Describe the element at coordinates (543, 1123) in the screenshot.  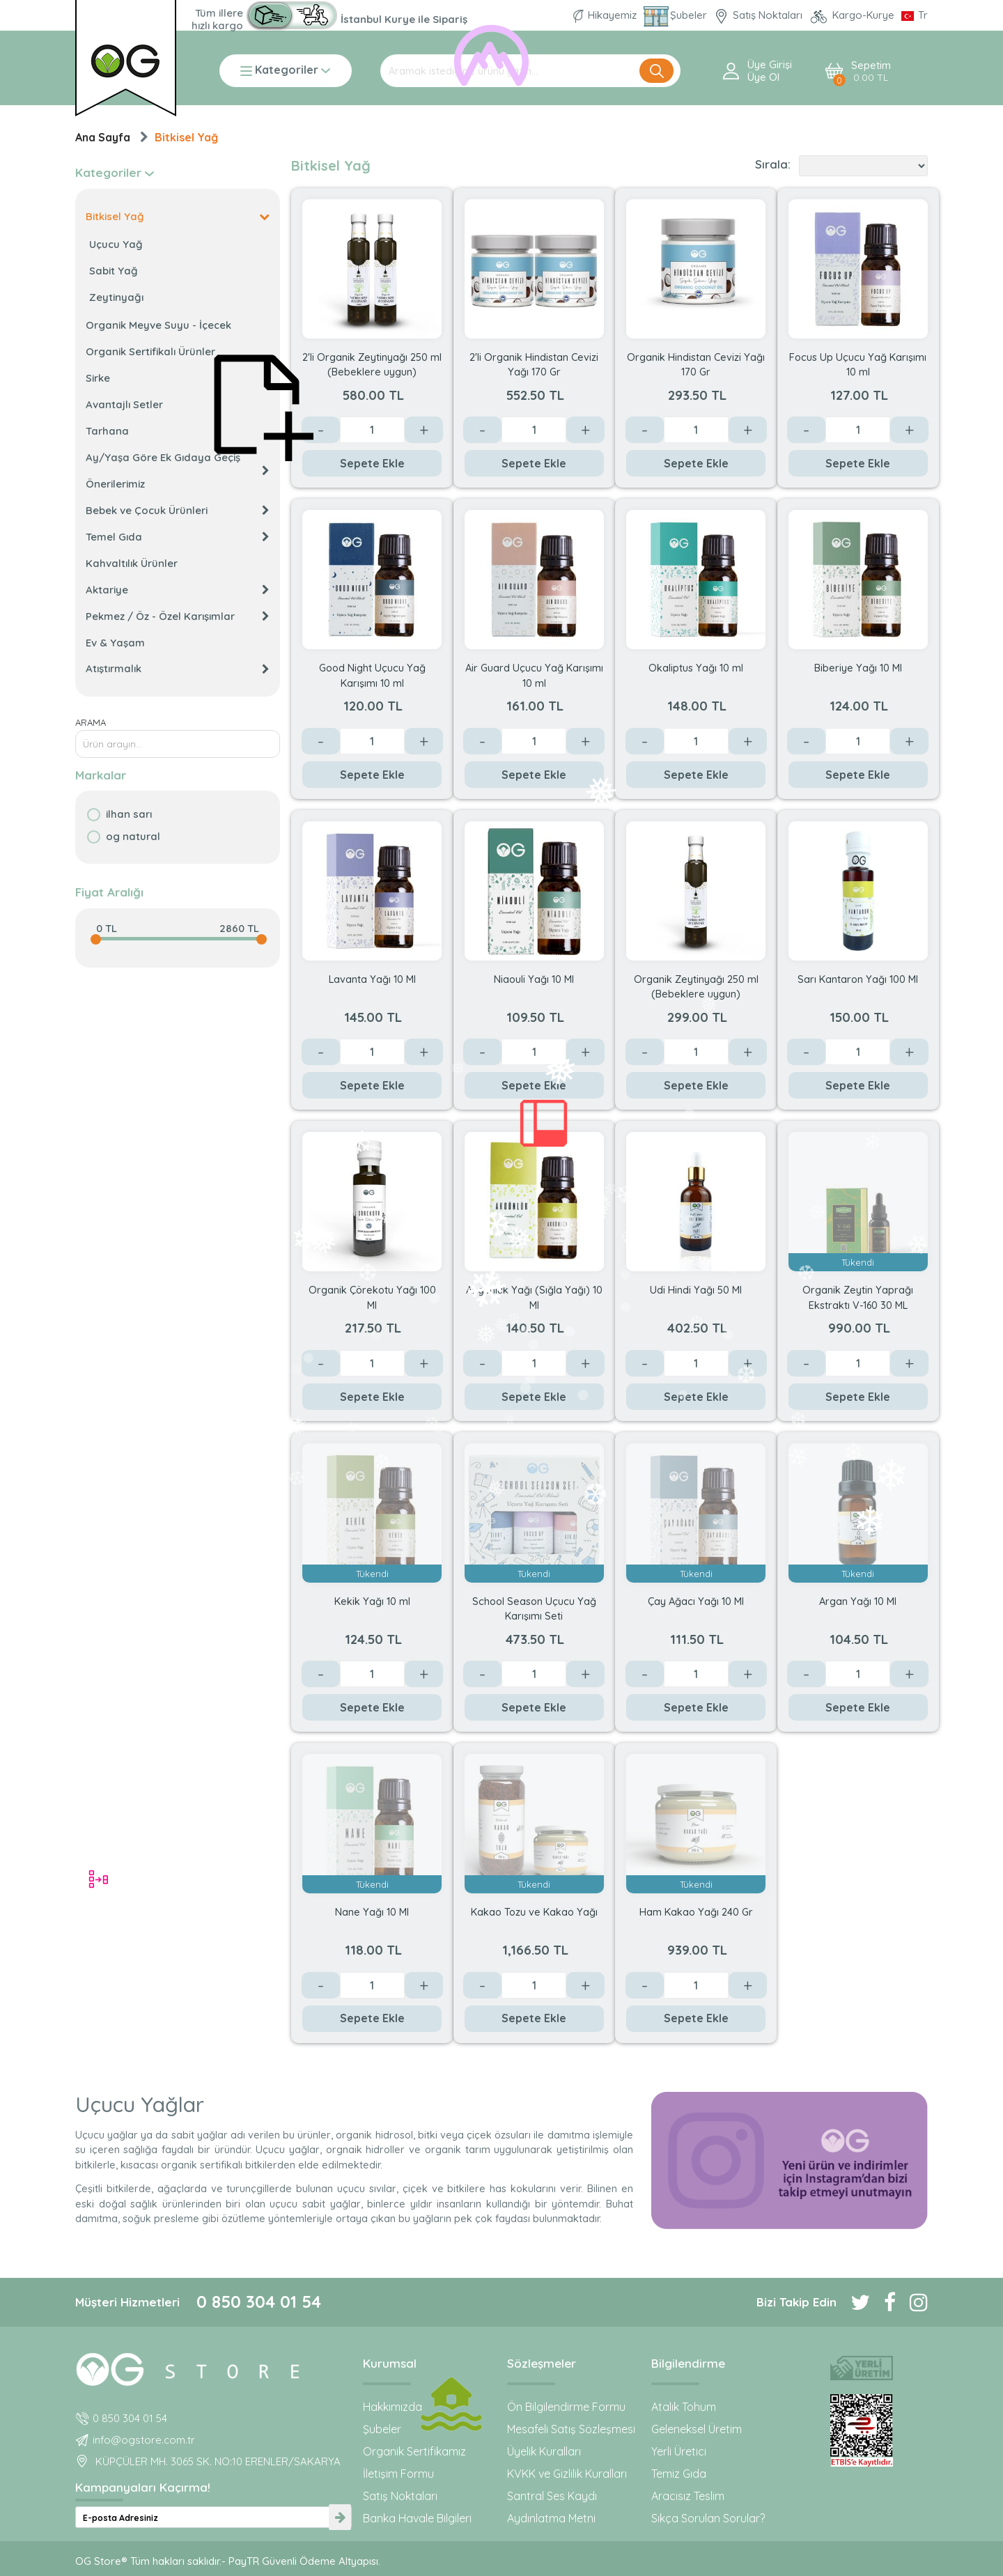
I see `toggle right side panel visibility` at that location.